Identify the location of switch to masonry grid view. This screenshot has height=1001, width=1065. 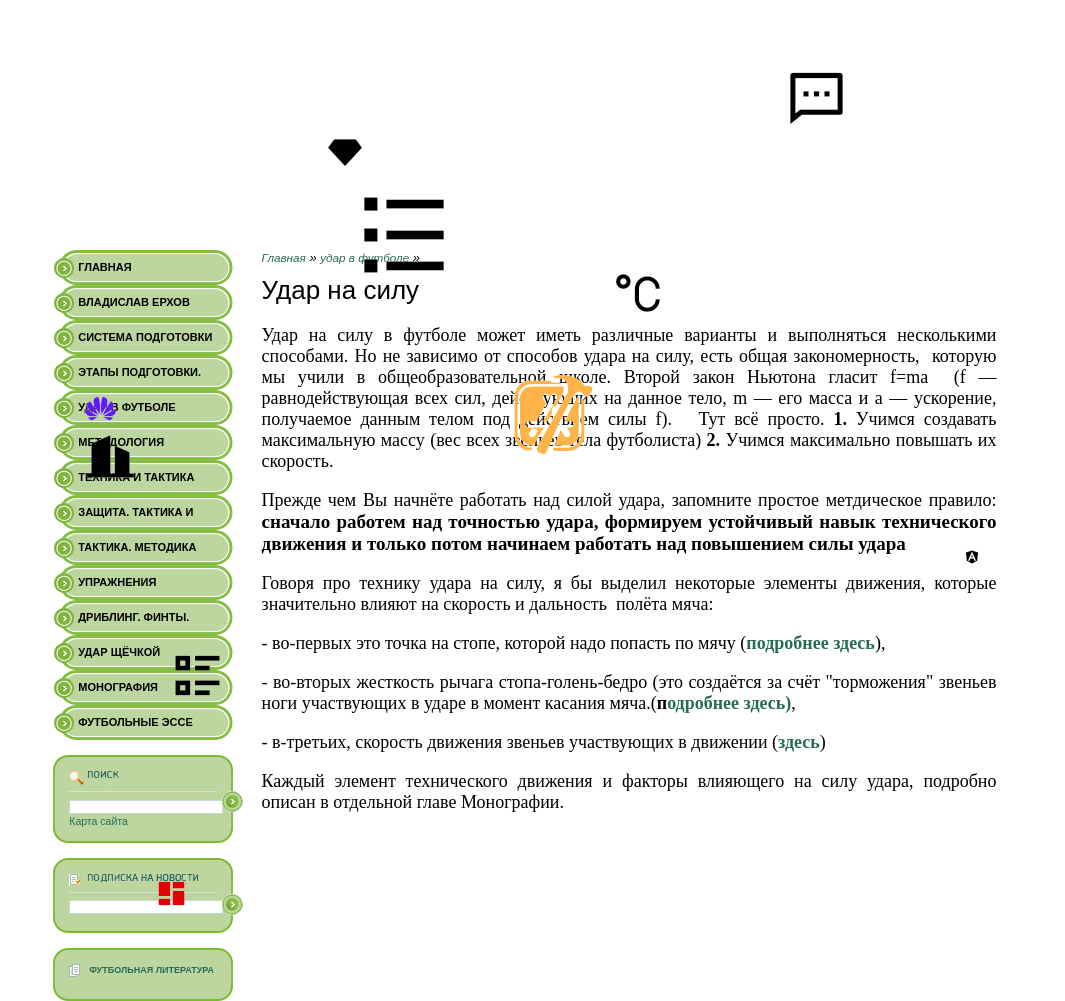
(171, 893).